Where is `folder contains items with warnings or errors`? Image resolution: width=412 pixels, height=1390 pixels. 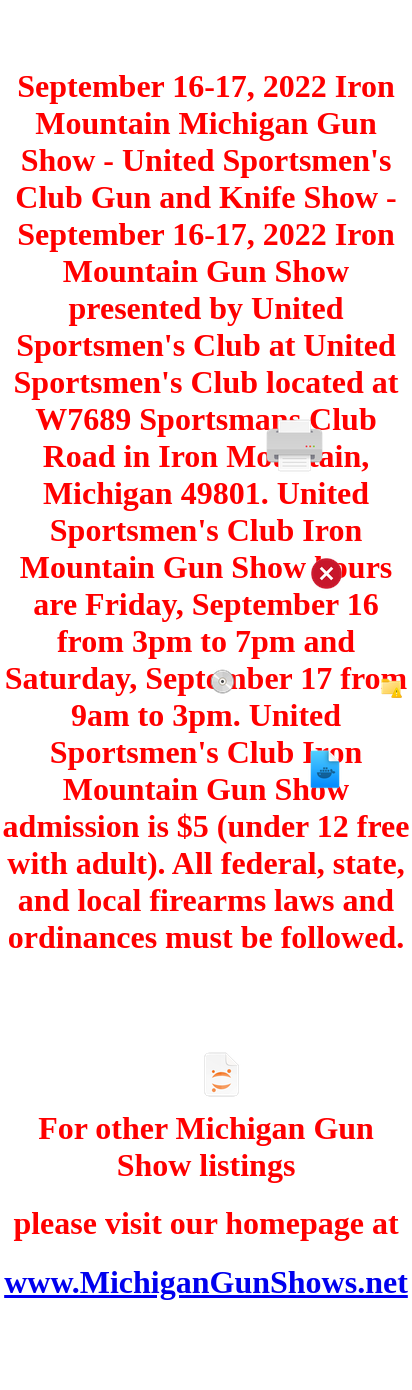
folder contains items with warnings or errors is located at coordinates (391, 687).